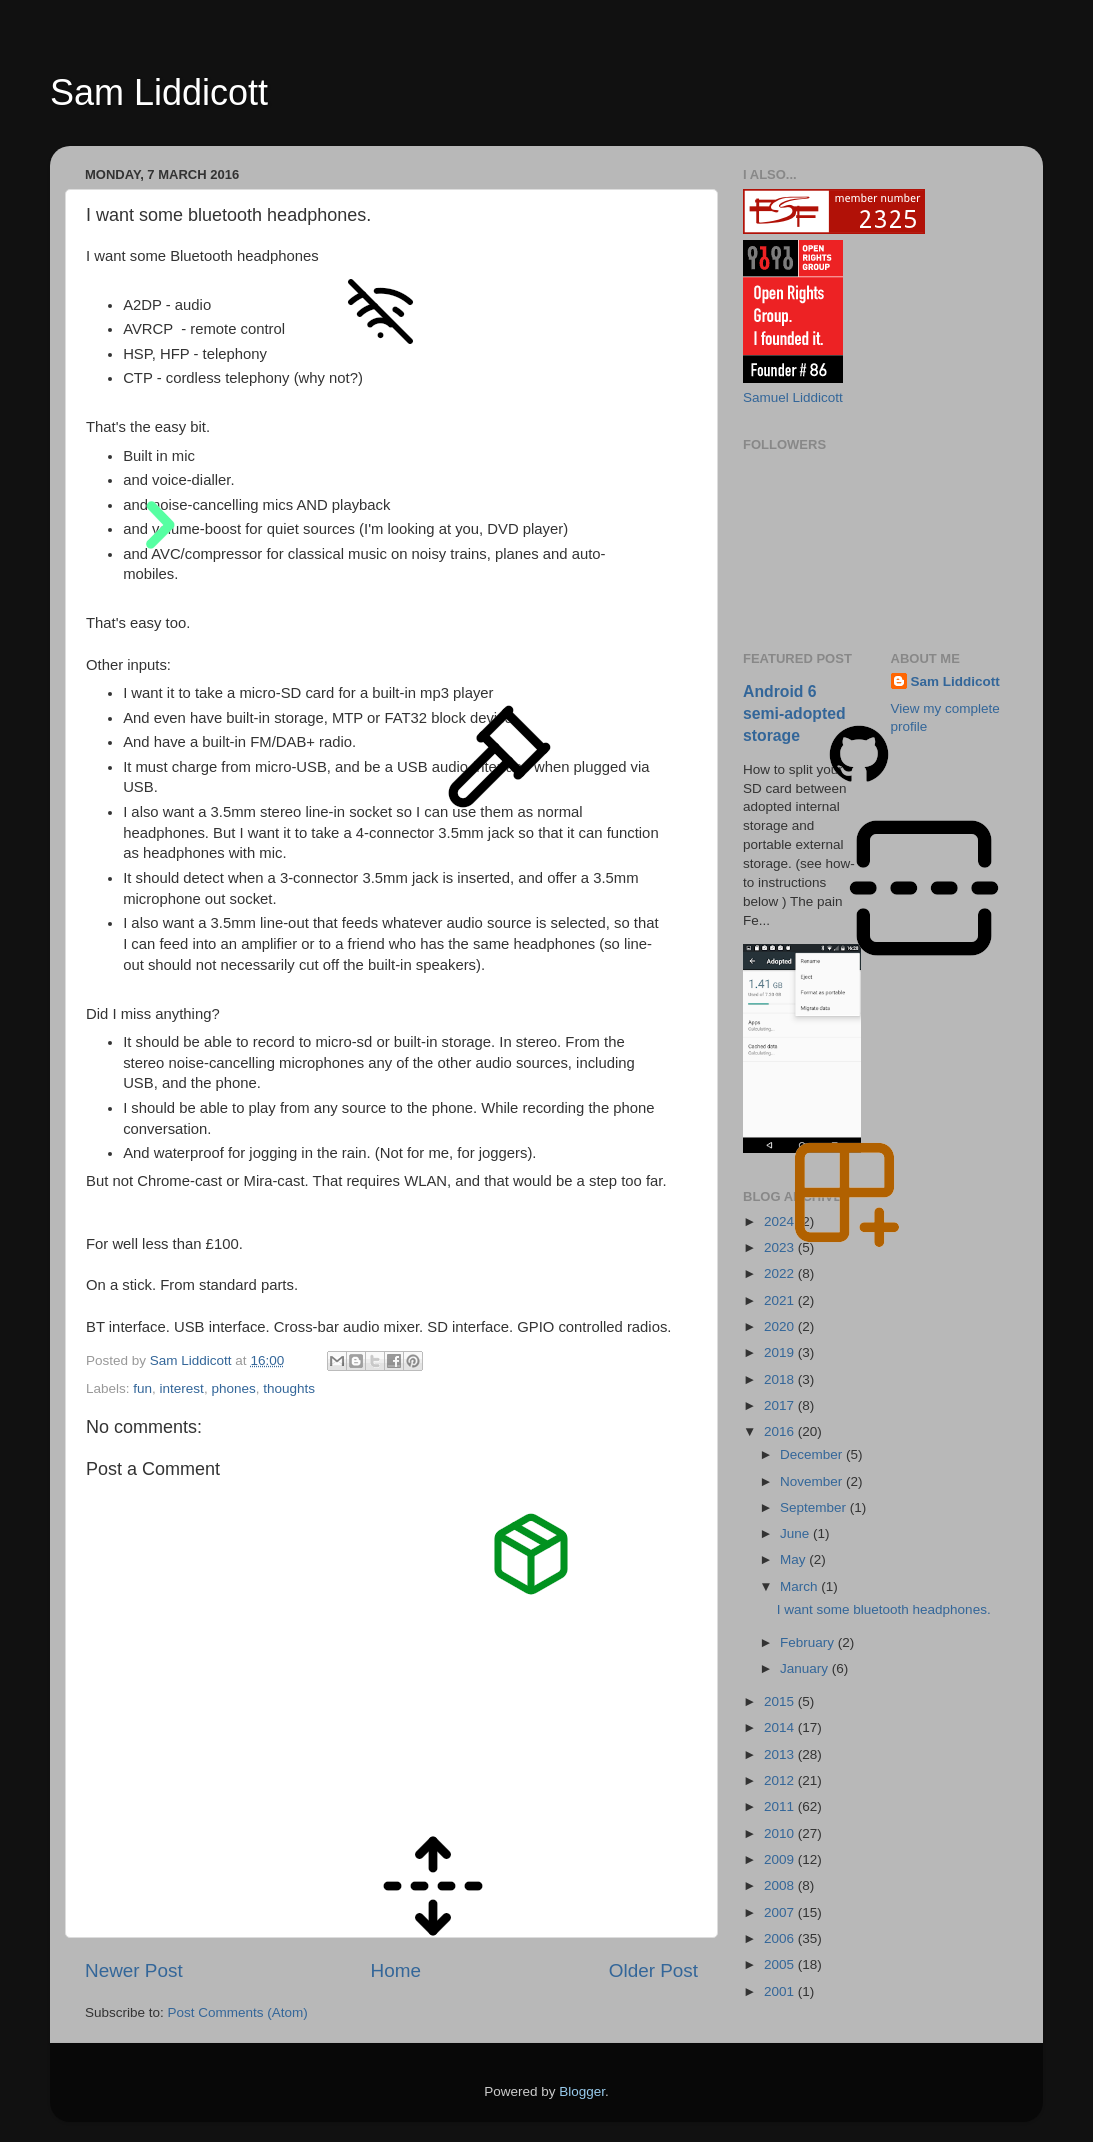  I want to click on indicates wifi is currently disabled, so click(380, 311).